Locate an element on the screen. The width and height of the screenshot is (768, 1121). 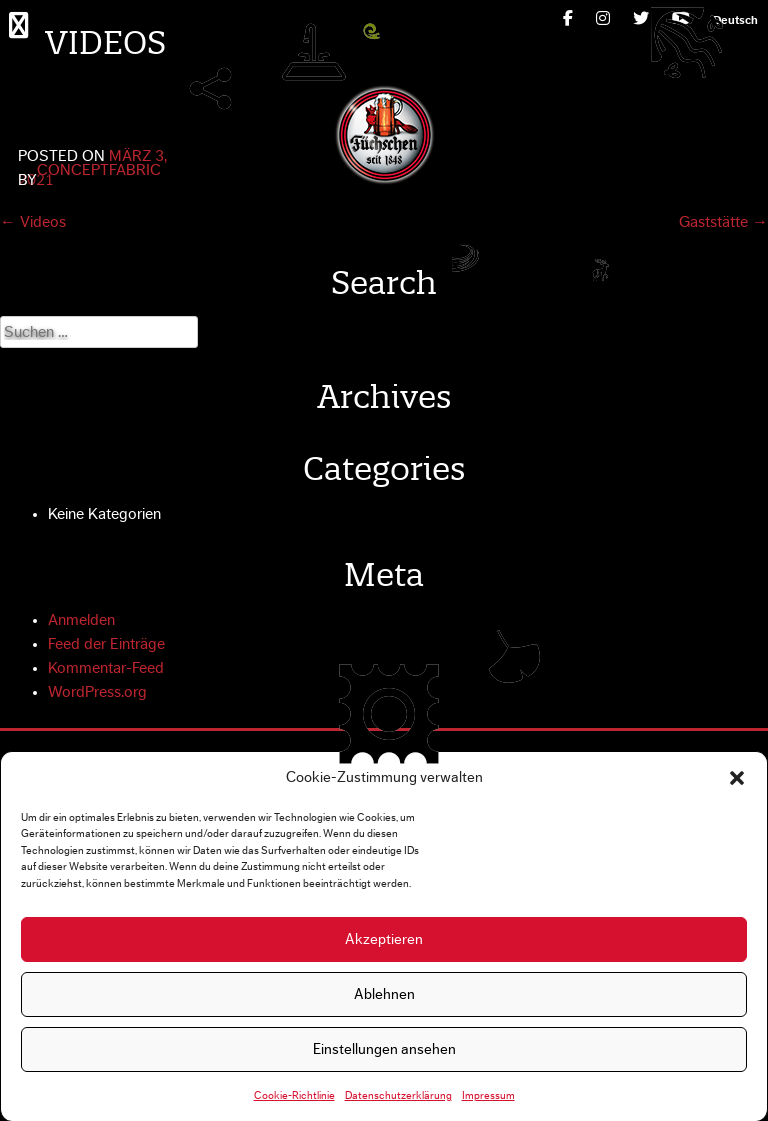
indicates a wind or air-based attack ability is located at coordinates (465, 258).